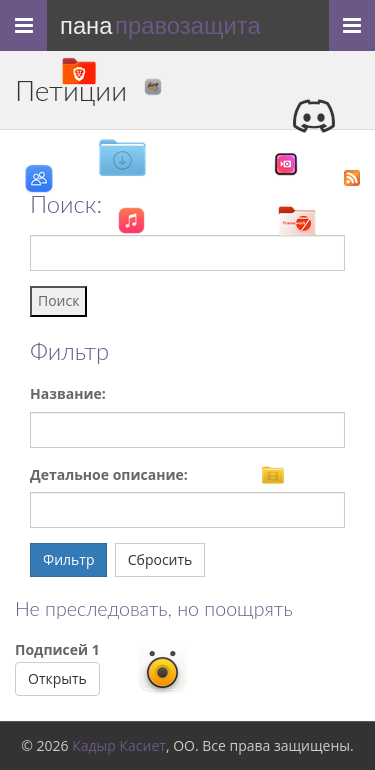  Describe the element at coordinates (79, 72) in the screenshot. I see `open Brave browser downloads folder` at that location.